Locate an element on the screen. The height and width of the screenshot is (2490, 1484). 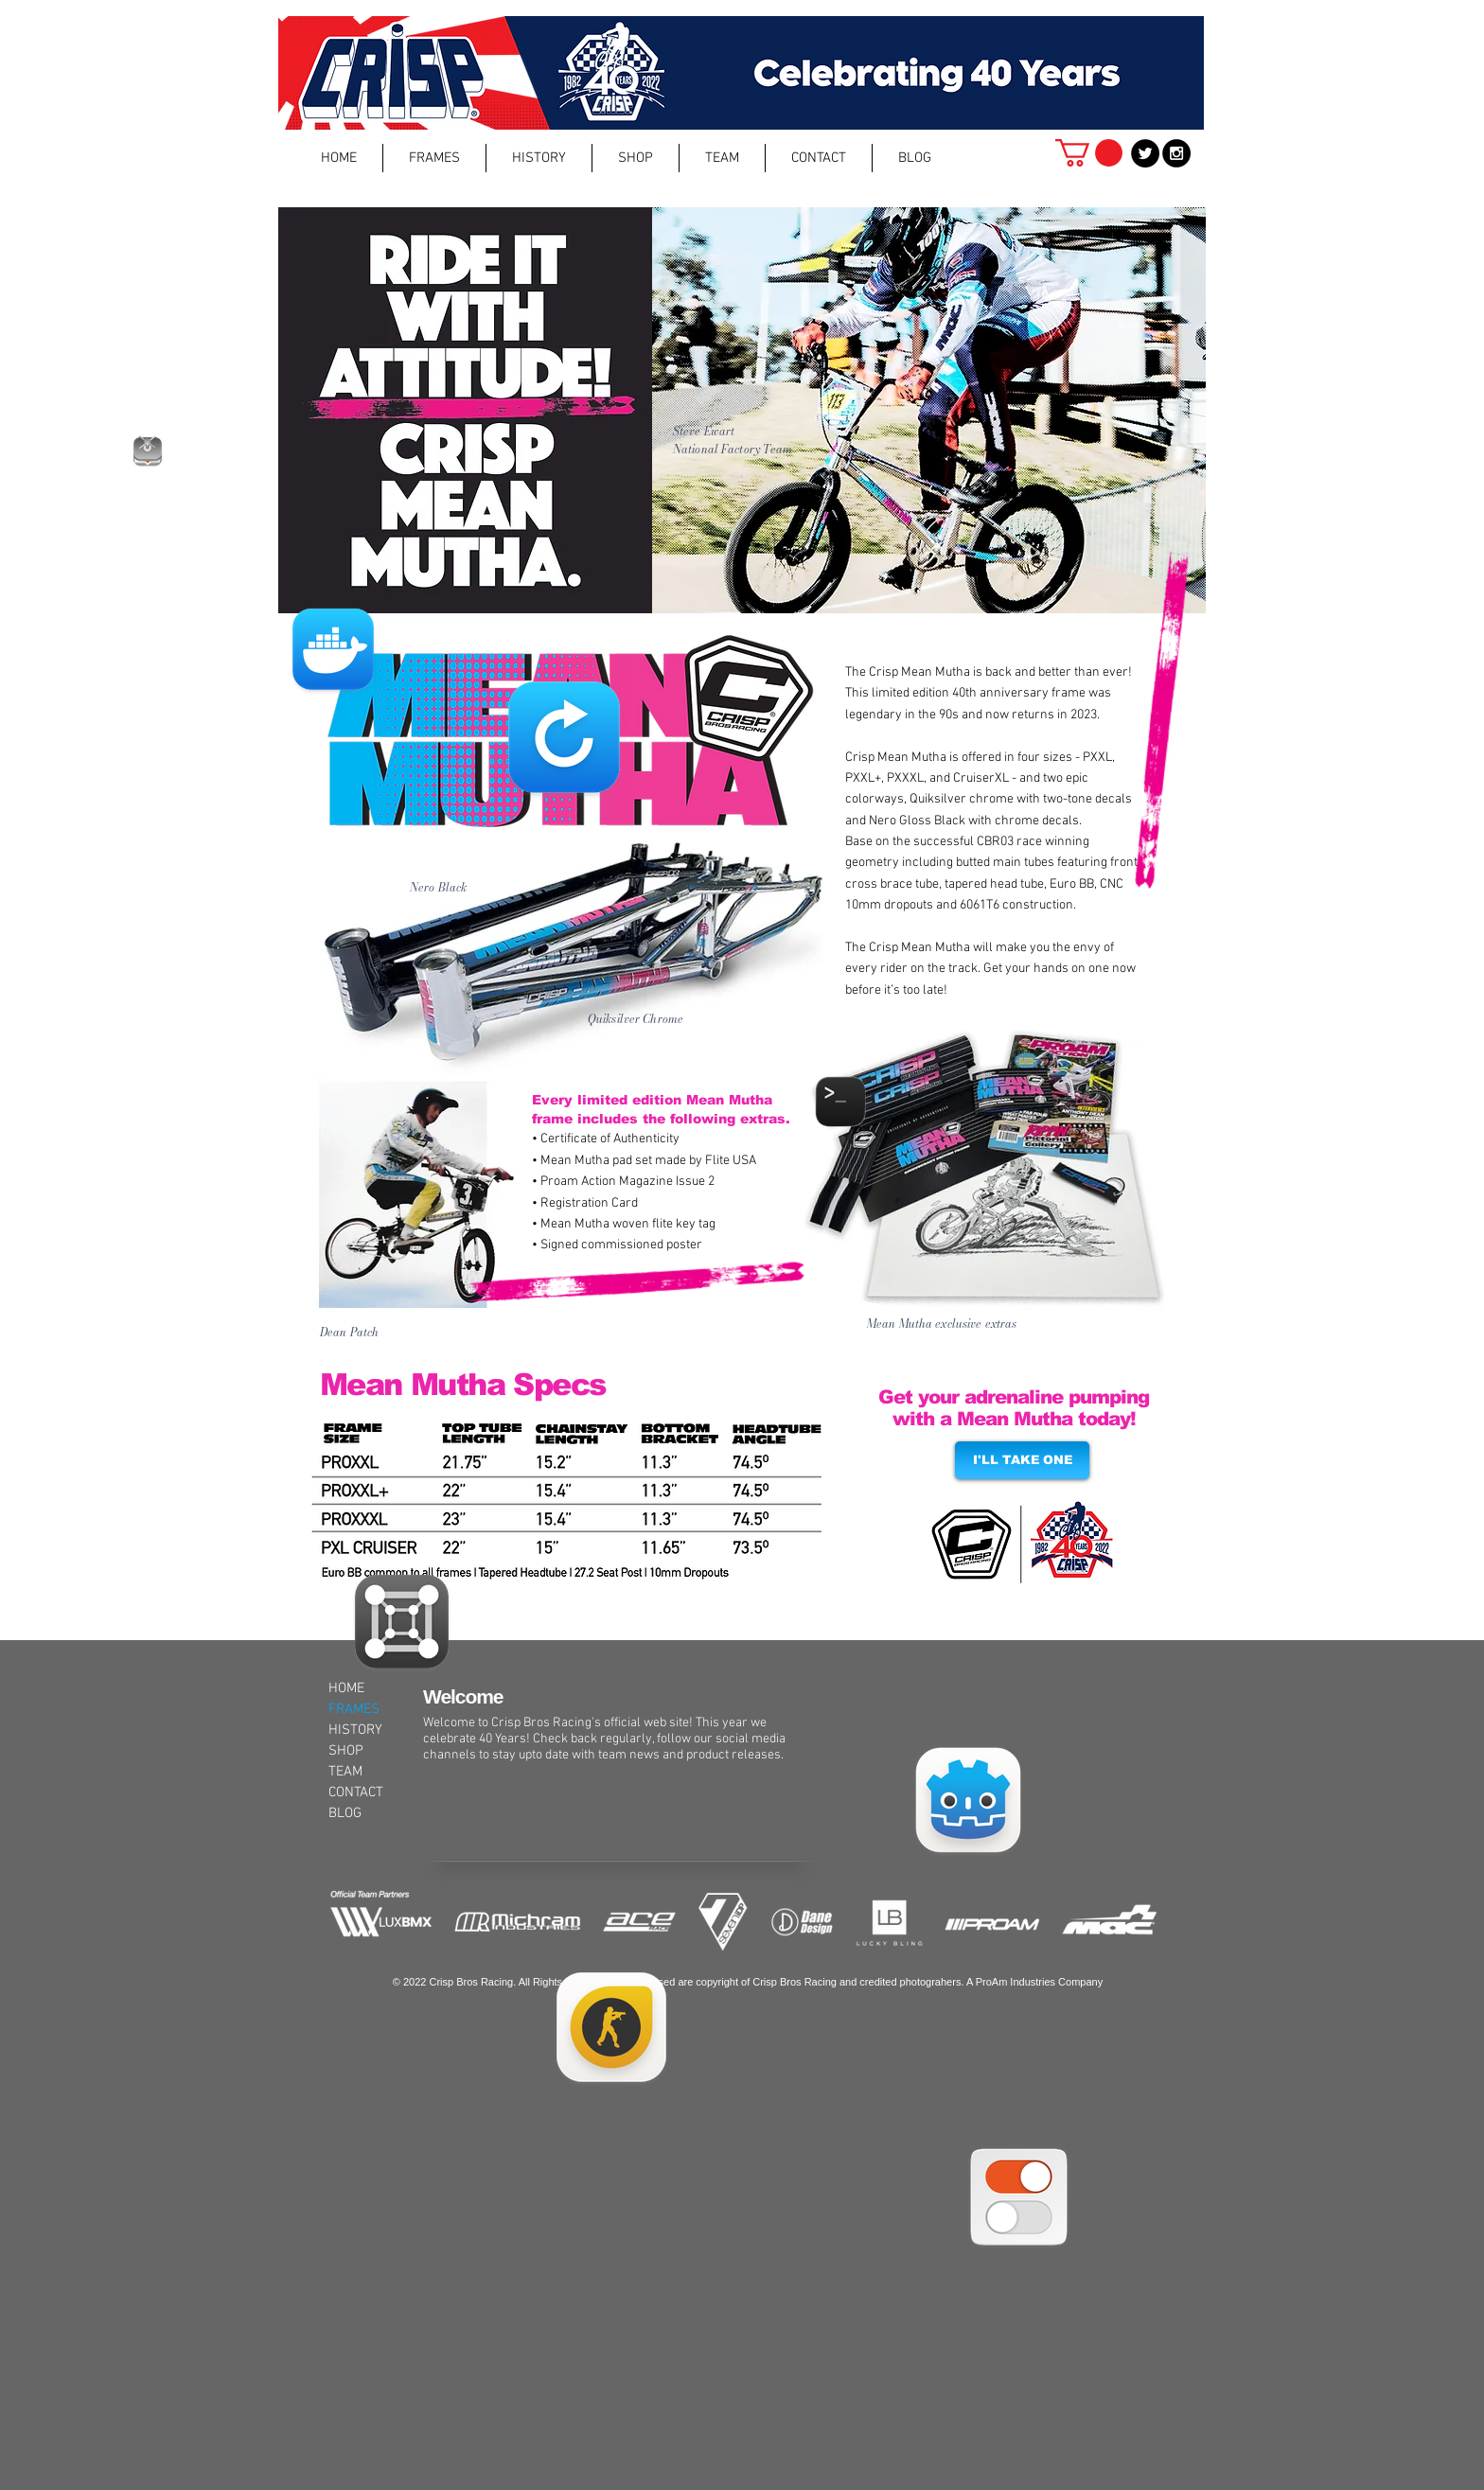
open godot game engine is located at coordinates (968, 1800).